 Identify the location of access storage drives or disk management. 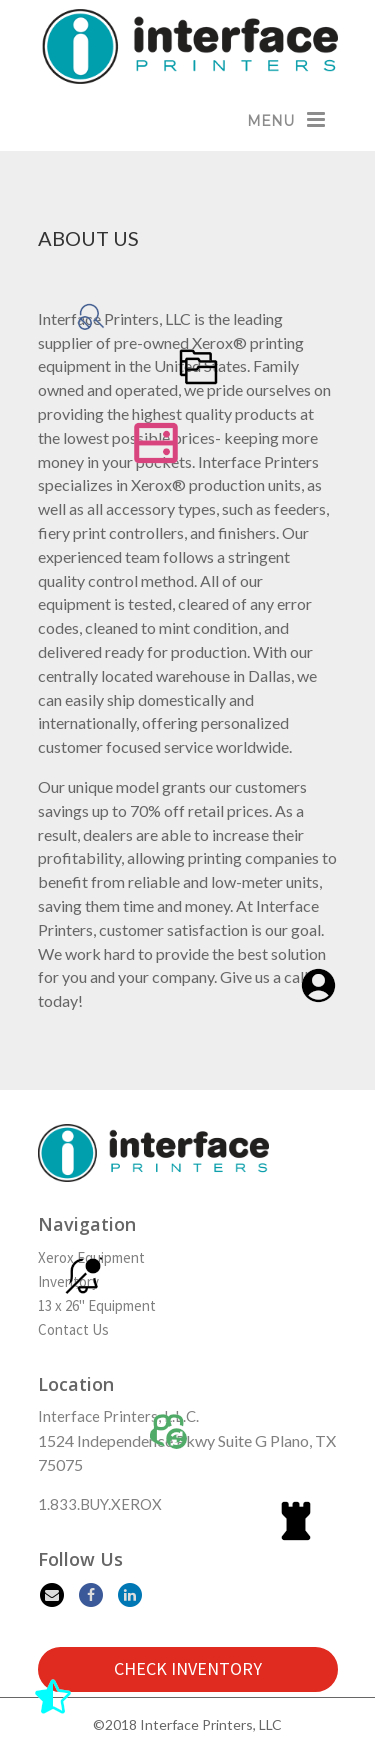
(156, 443).